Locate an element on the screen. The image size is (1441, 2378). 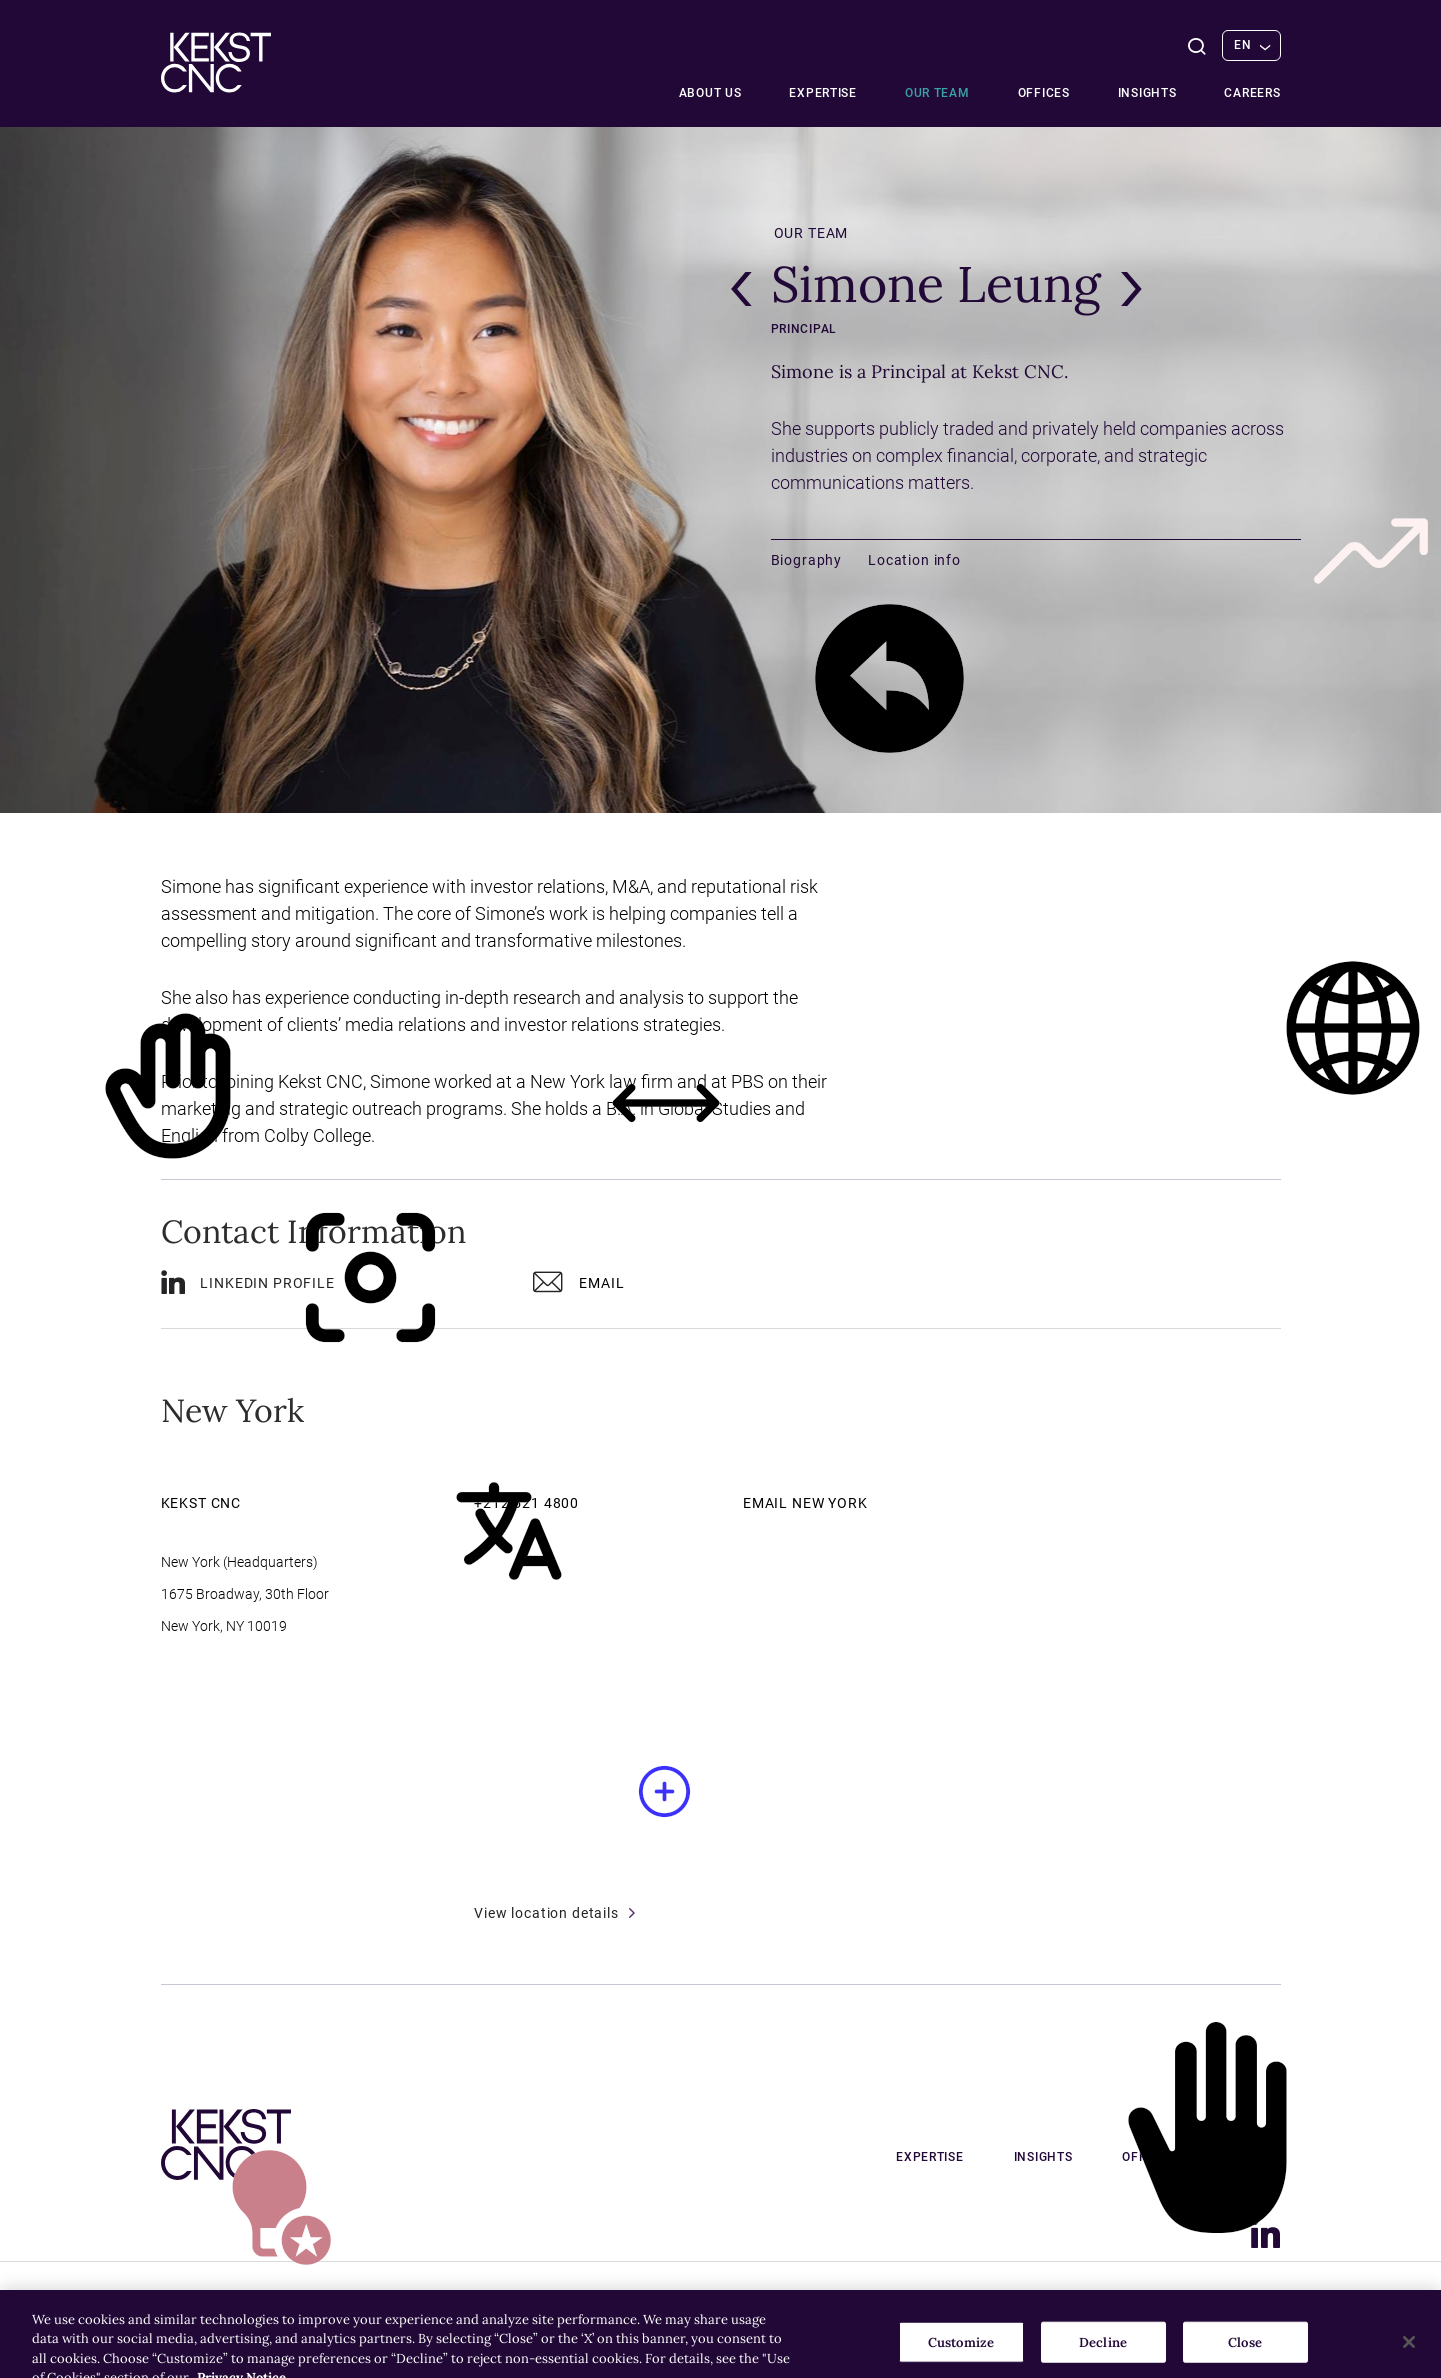
undo the last action is located at coordinates (889, 678).